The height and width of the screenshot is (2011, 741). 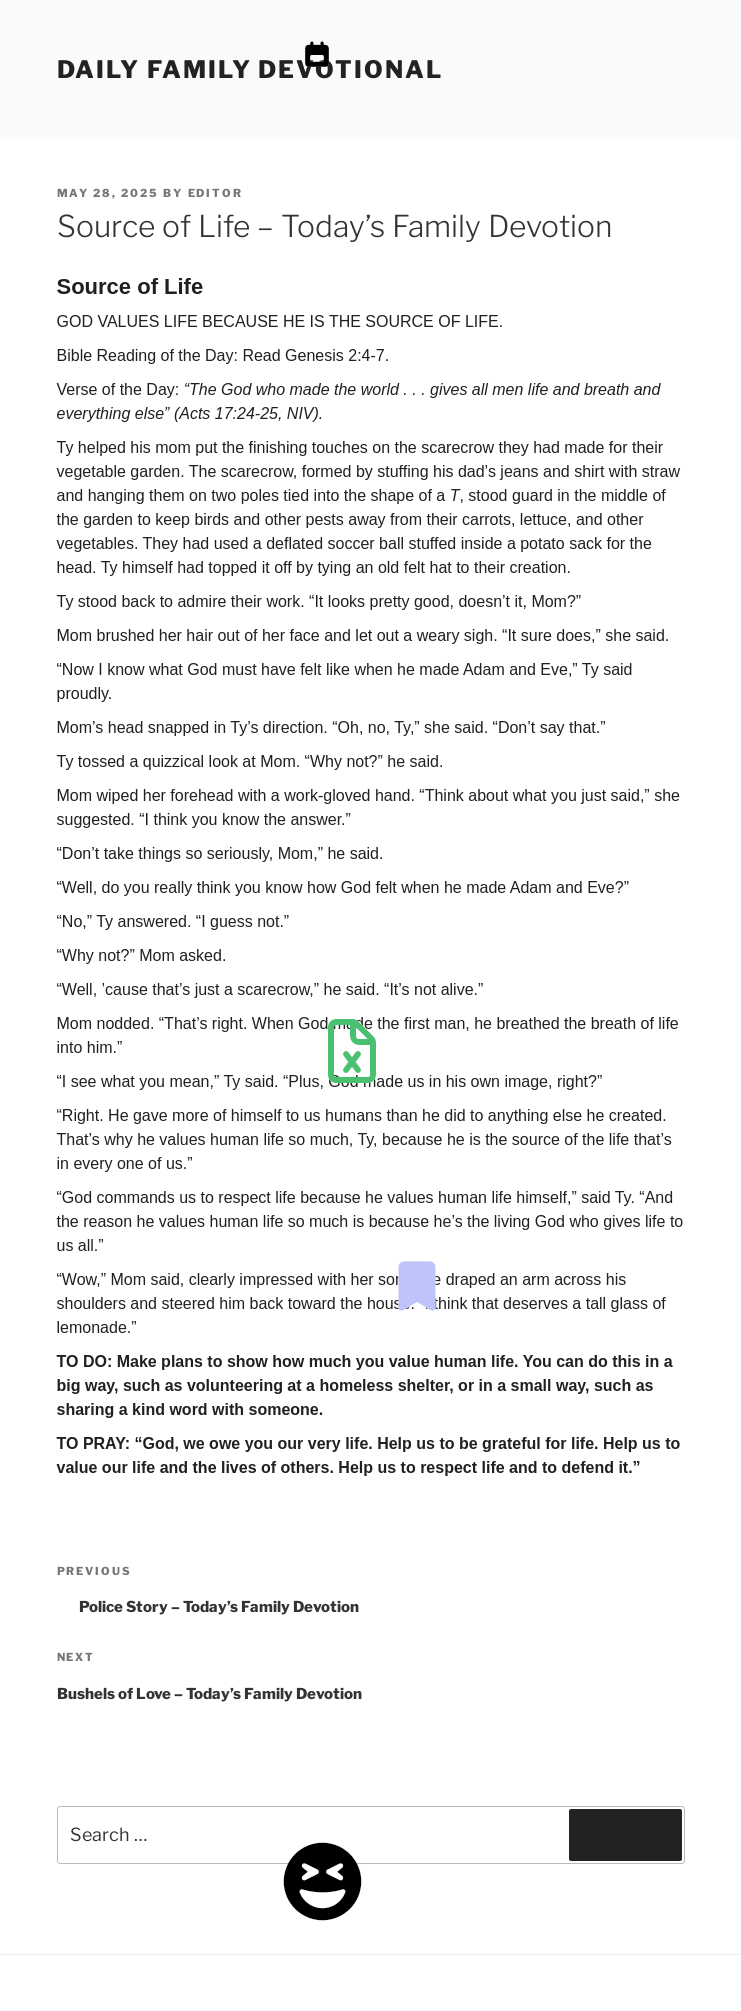 I want to click on open or view an excel spreadsheet, so click(x=352, y=1051).